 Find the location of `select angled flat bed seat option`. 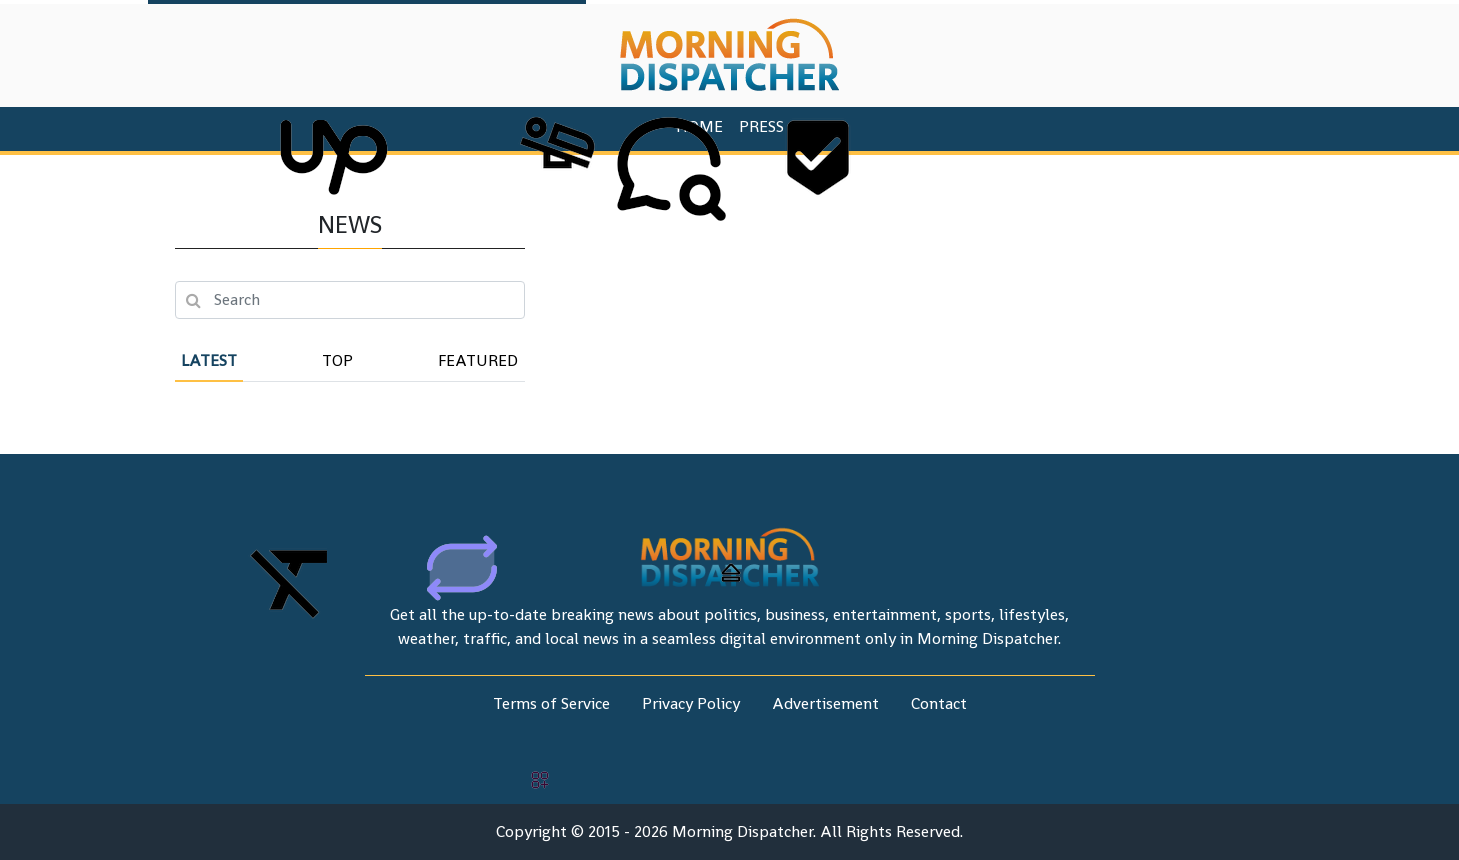

select angled flat bed seat option is located at coordinates (557, 143).